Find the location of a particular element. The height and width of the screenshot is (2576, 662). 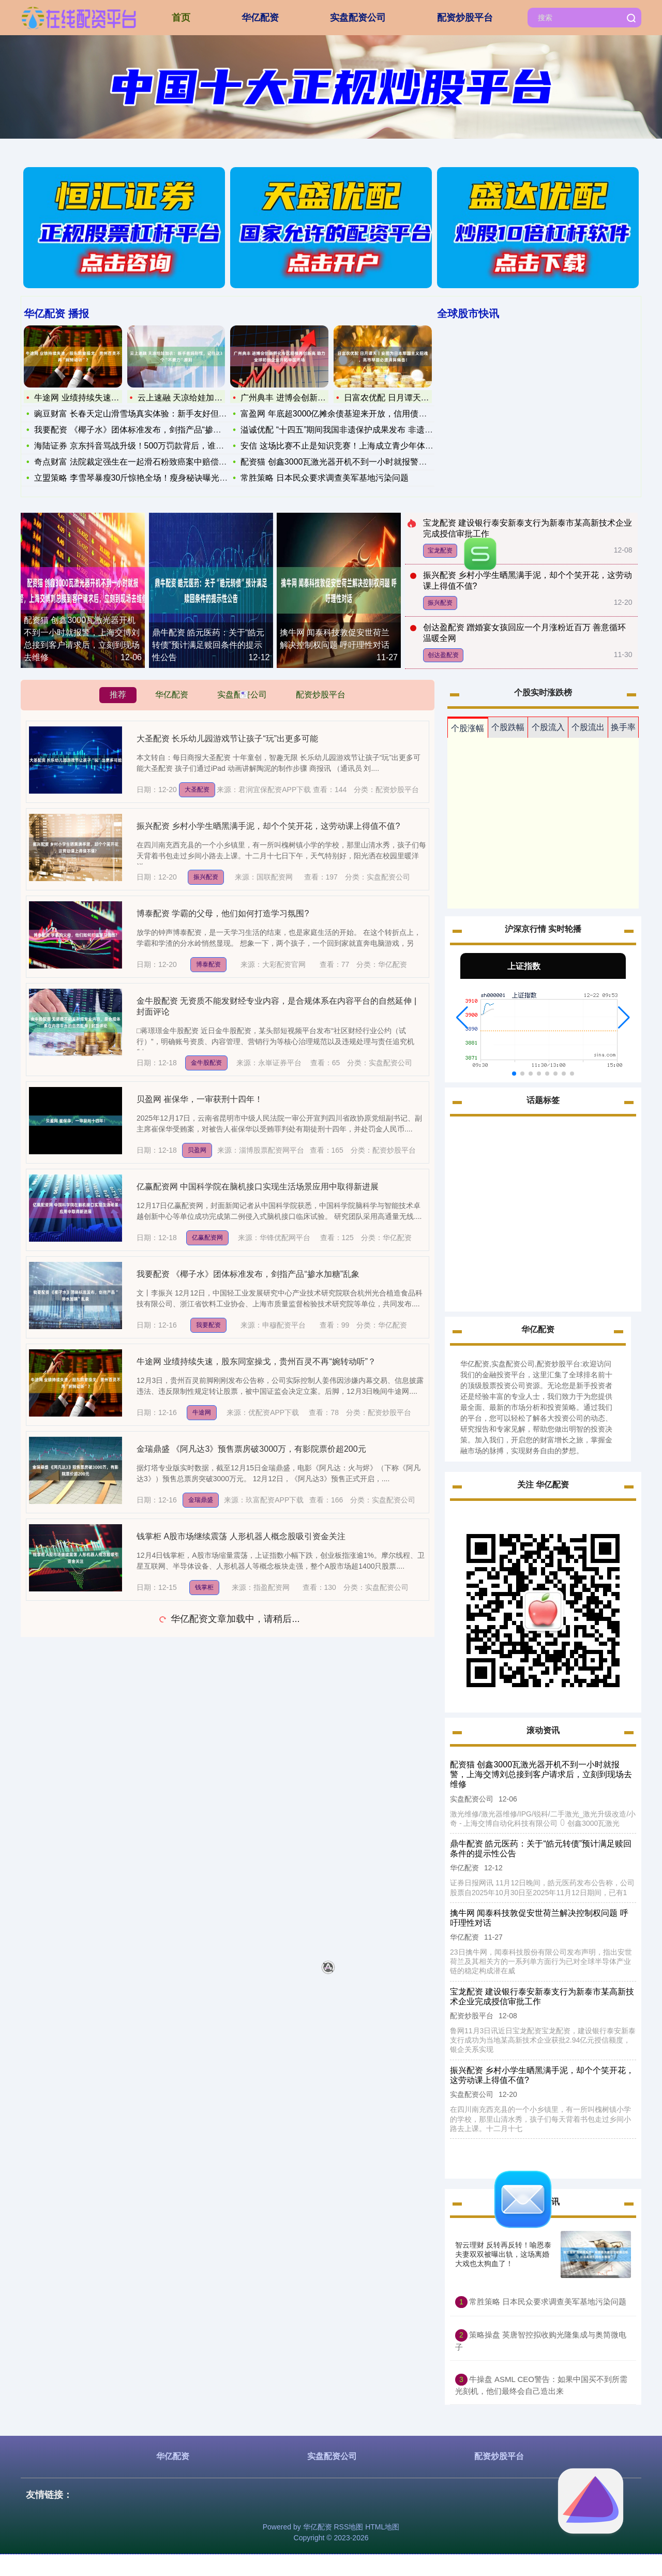

launch endeavouros linux application is located at coordinates (591, 2501).